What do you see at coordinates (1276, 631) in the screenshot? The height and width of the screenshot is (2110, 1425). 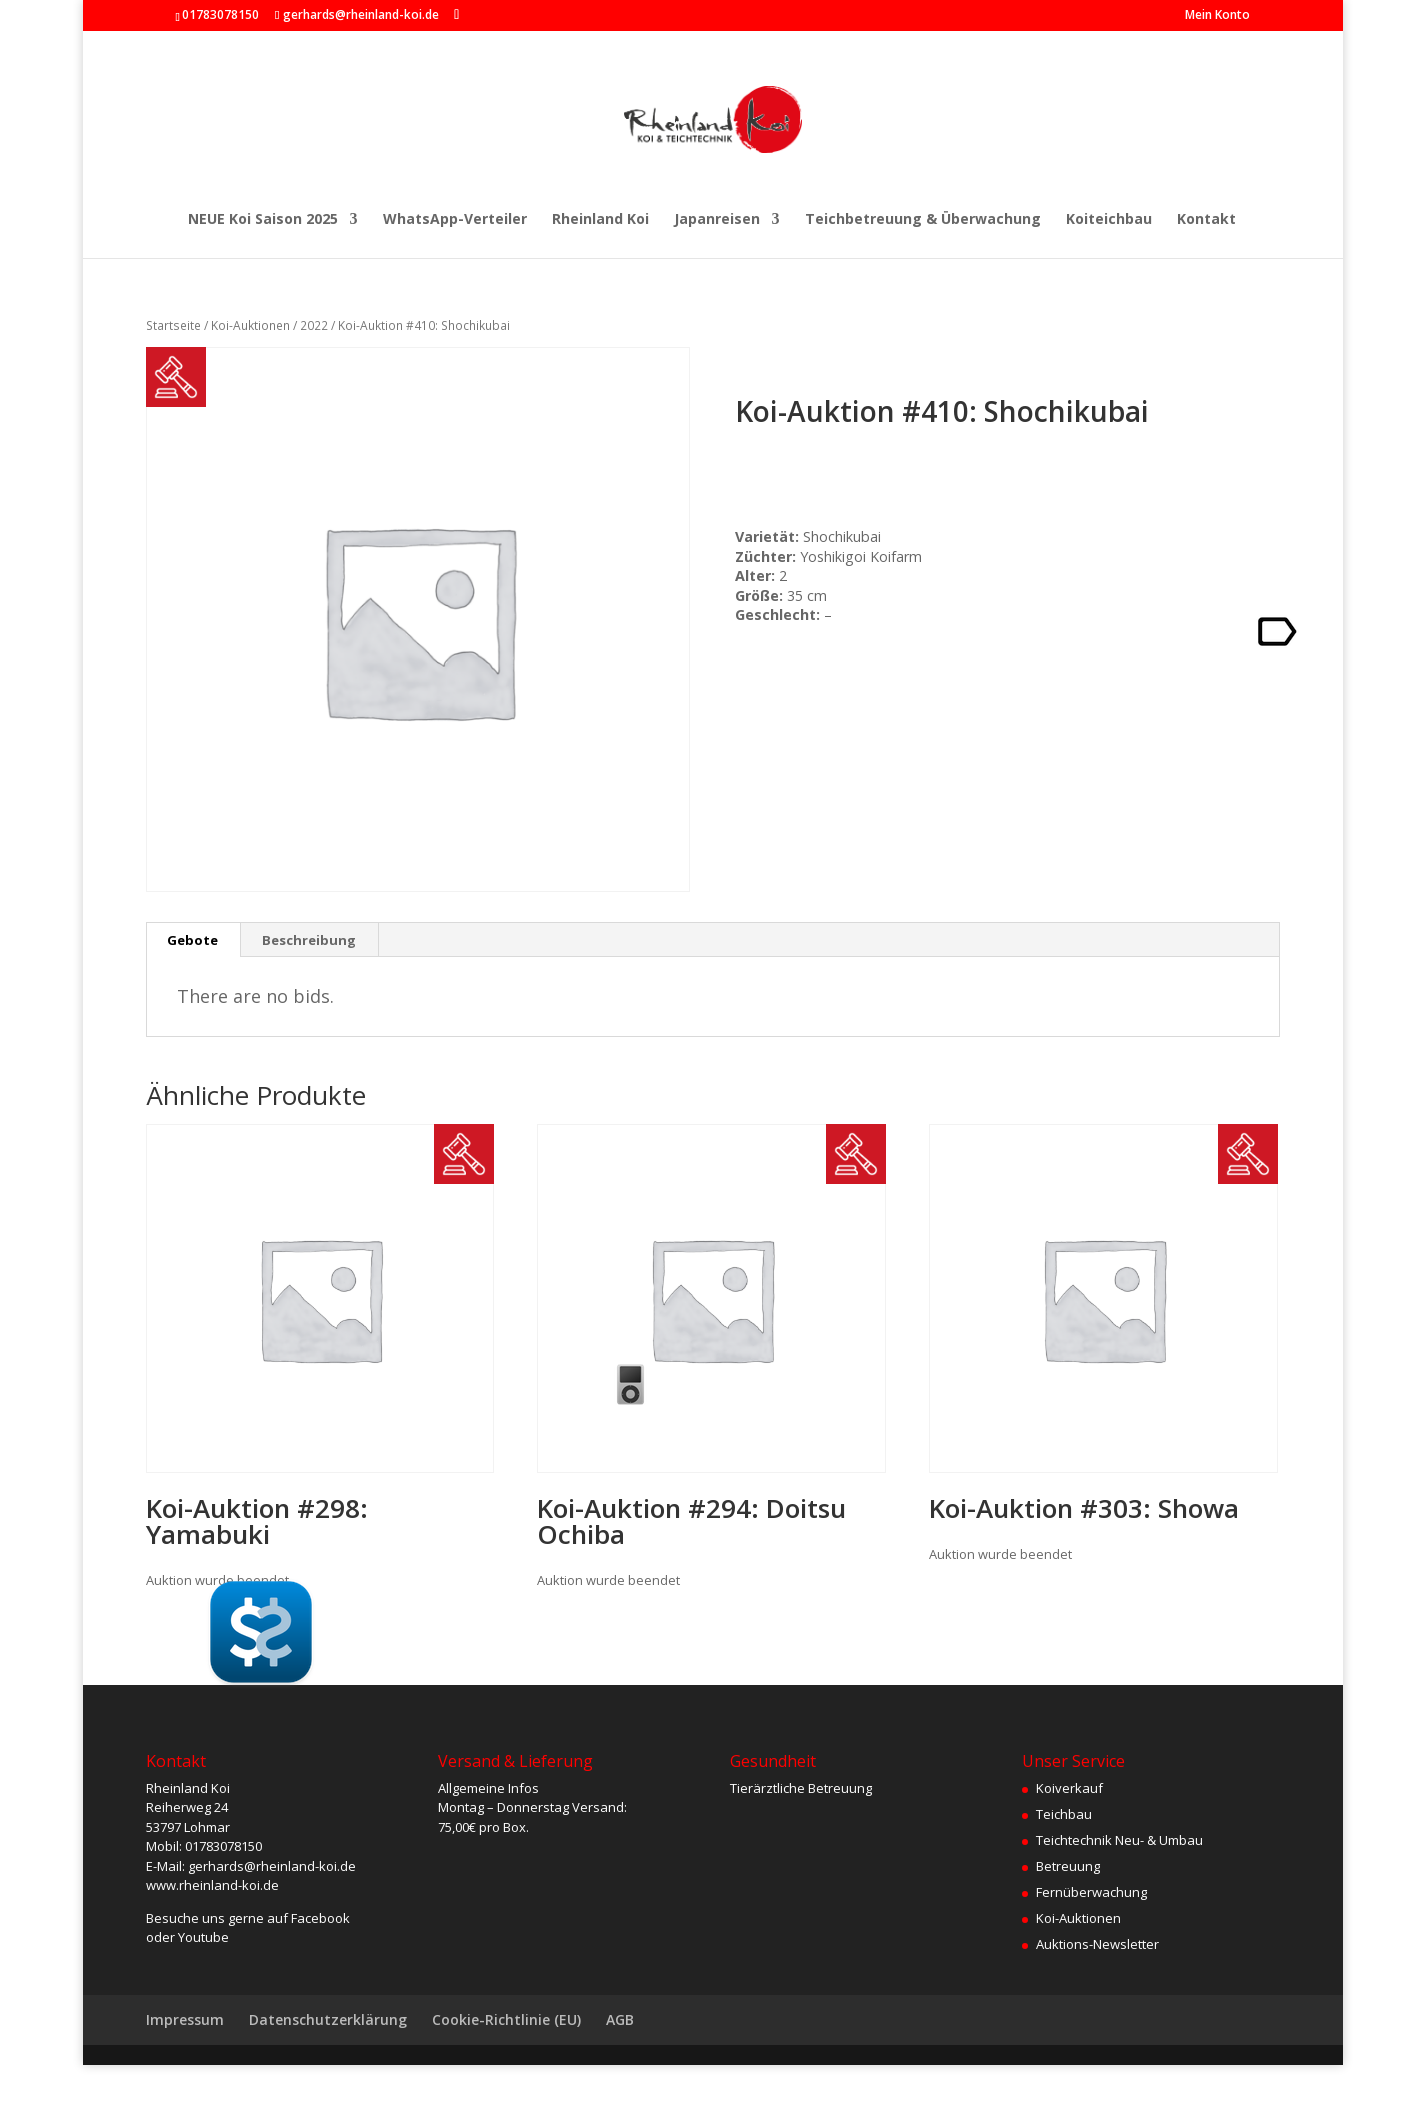 I see `add a label or tag to an item` at bounding box center [1276, 631].